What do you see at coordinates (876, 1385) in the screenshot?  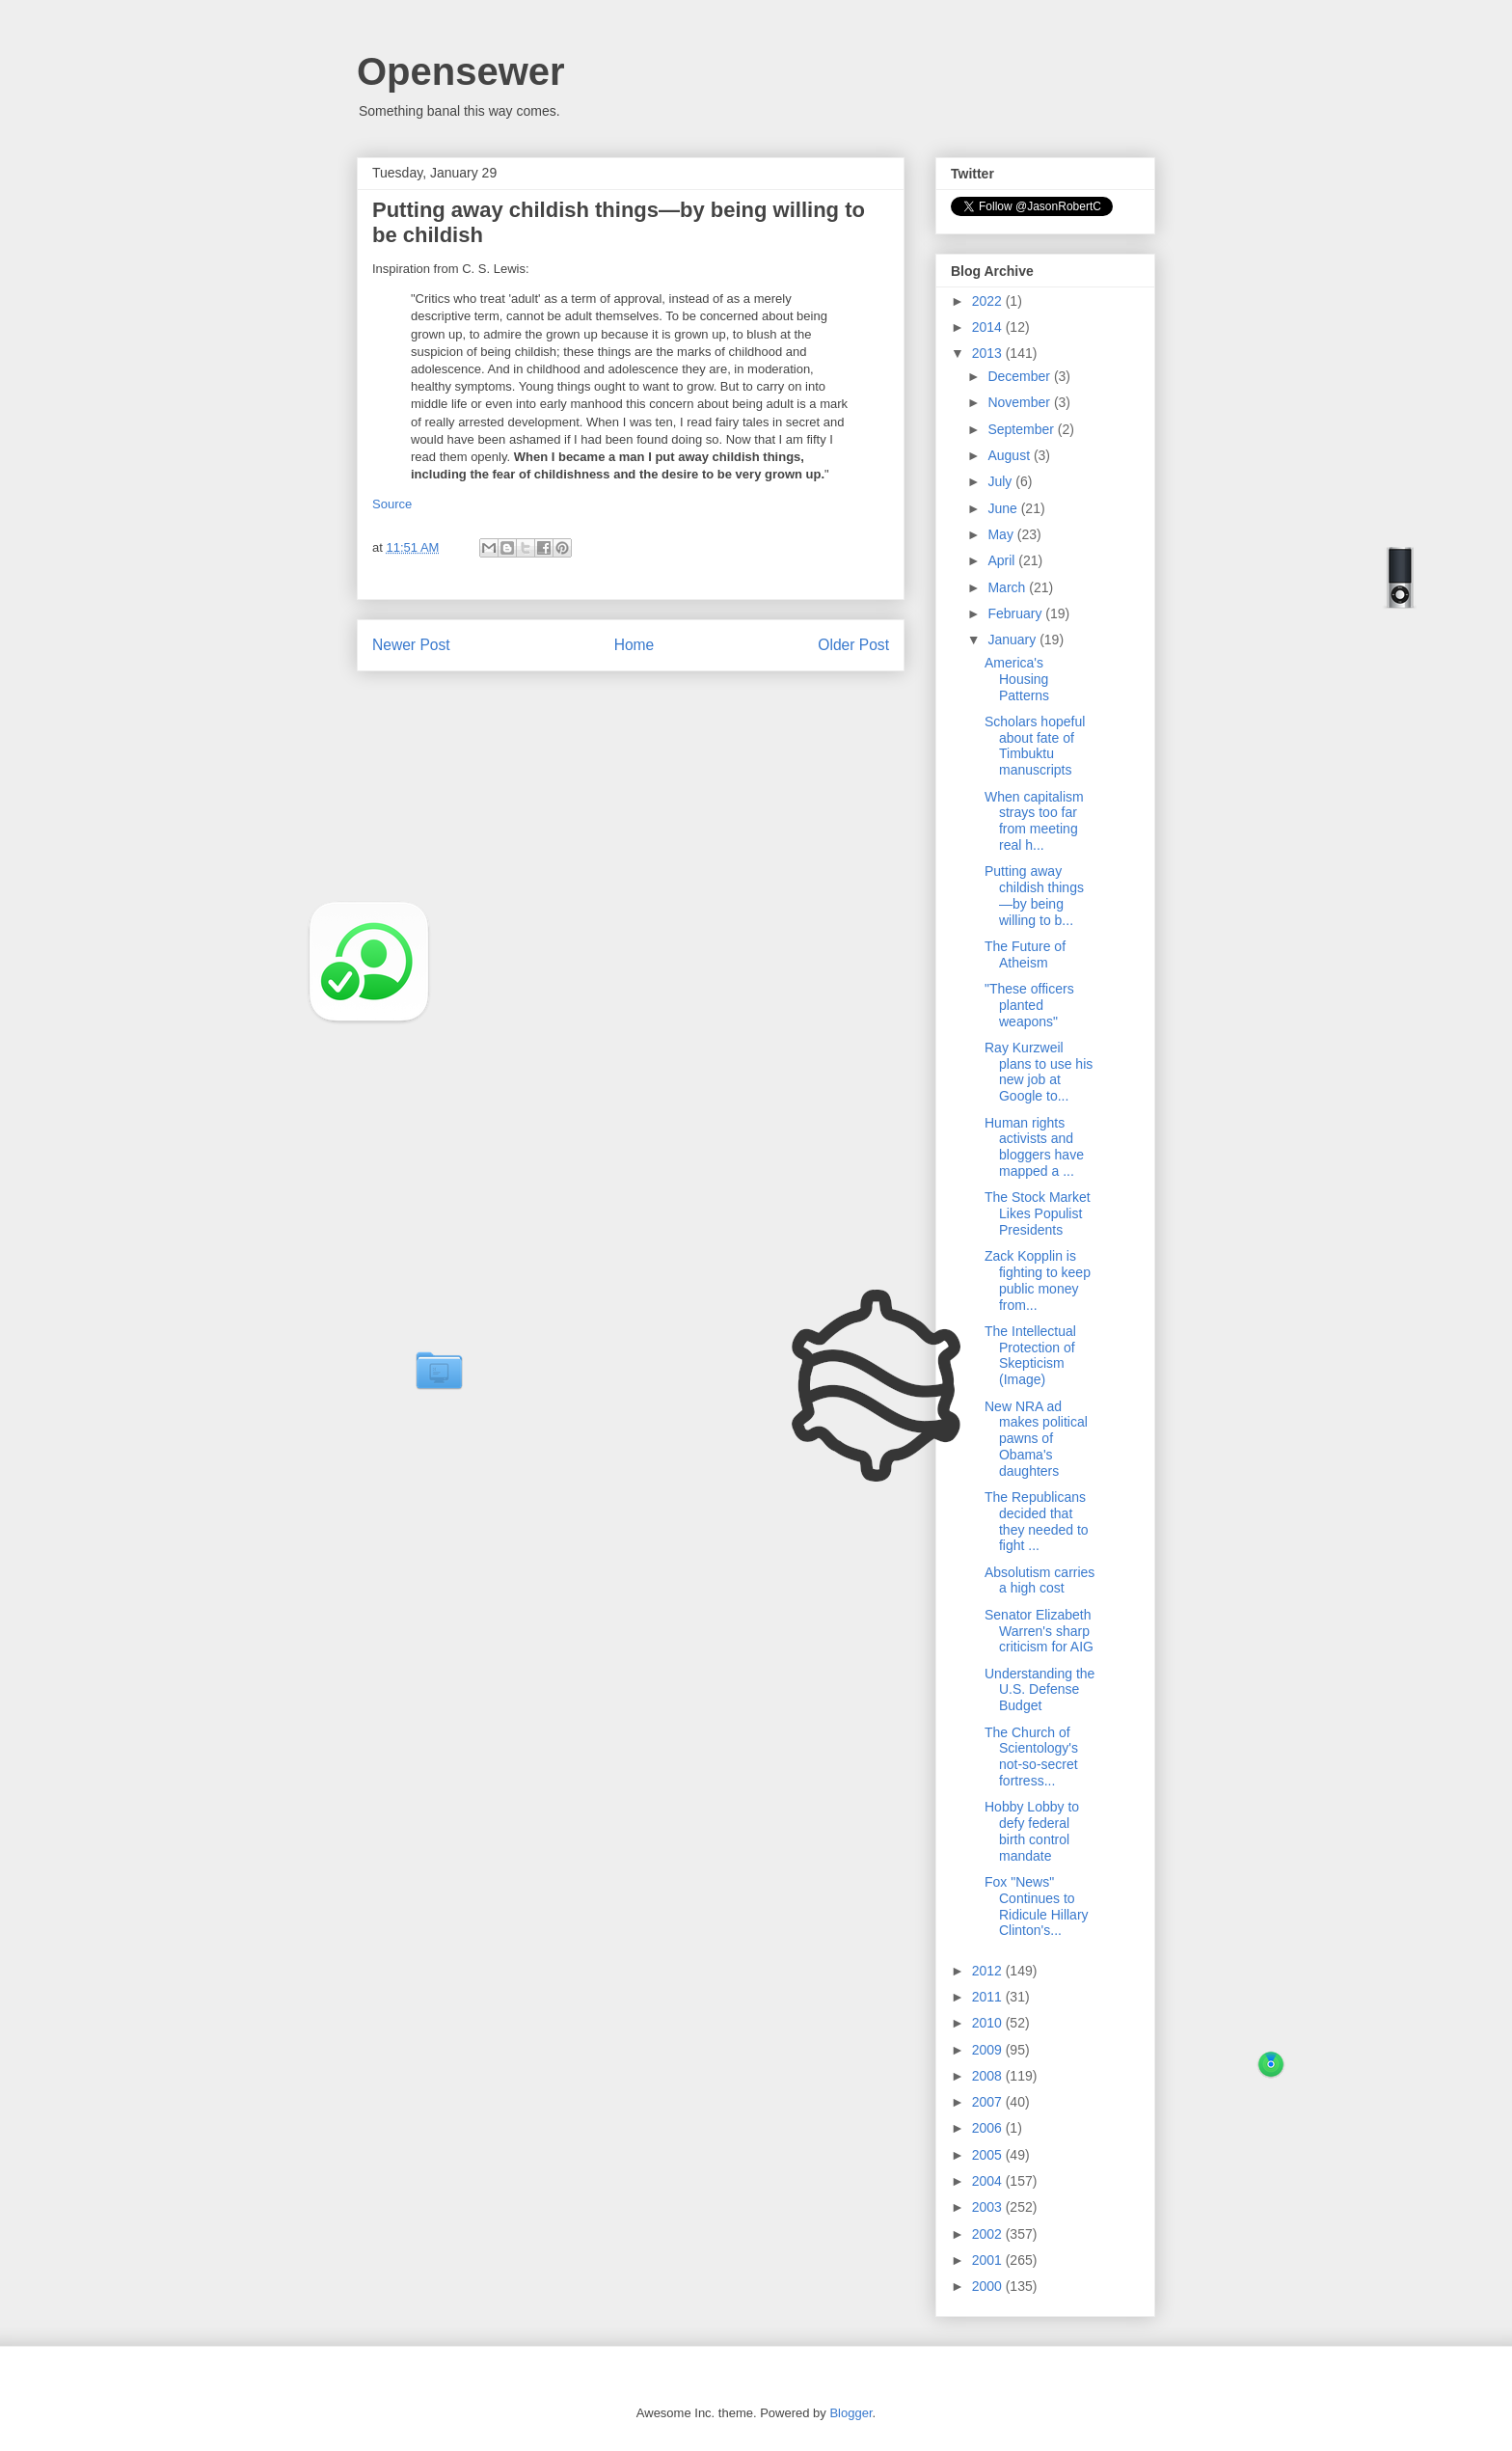 I see `launch minesweeper game` at bounding box center [876, 1385].